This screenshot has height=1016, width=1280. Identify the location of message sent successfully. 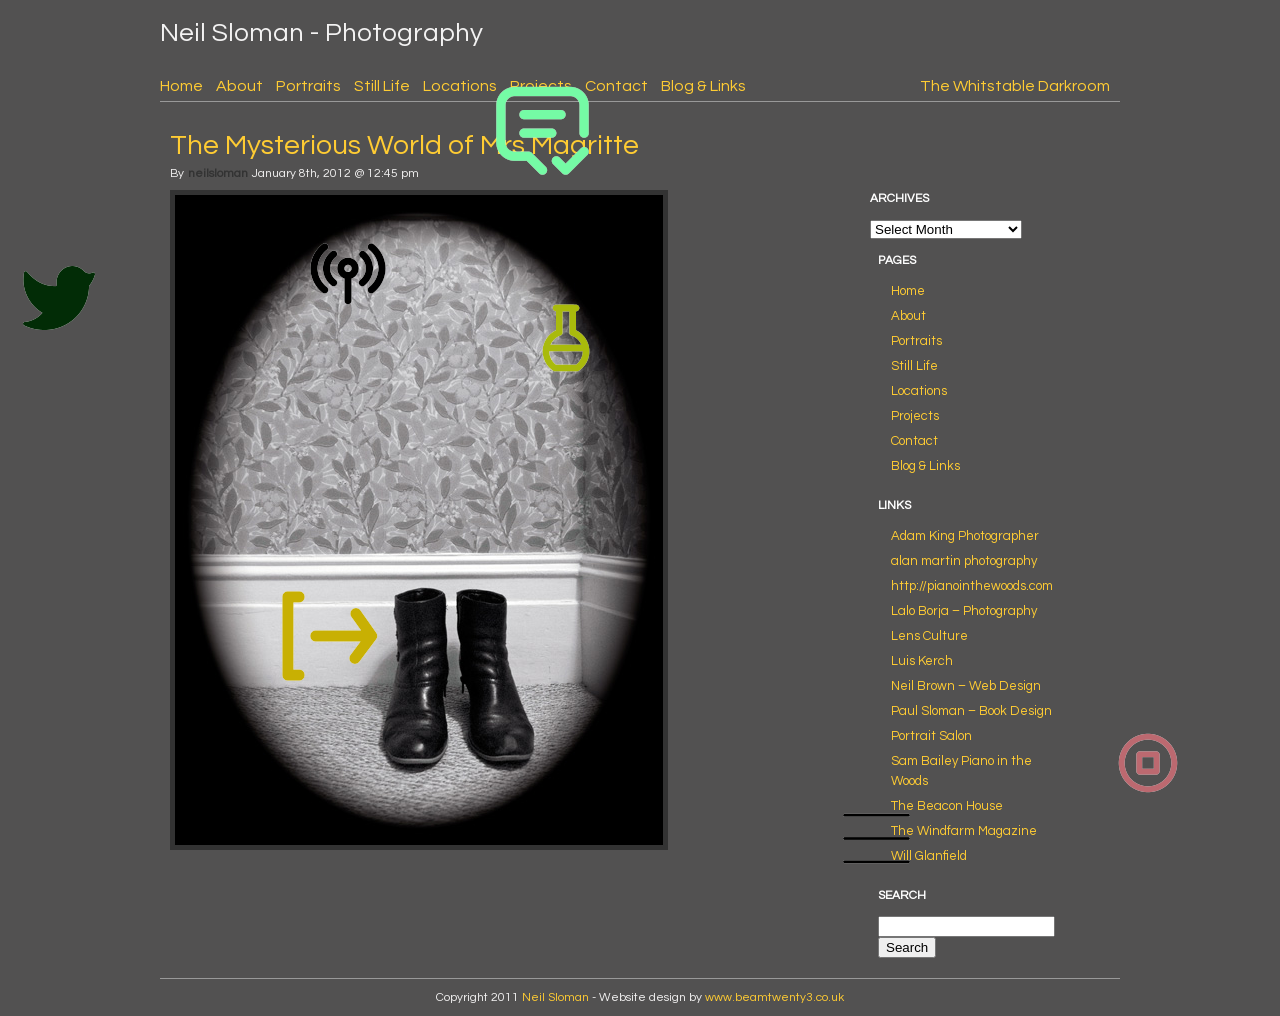
(542, 128).